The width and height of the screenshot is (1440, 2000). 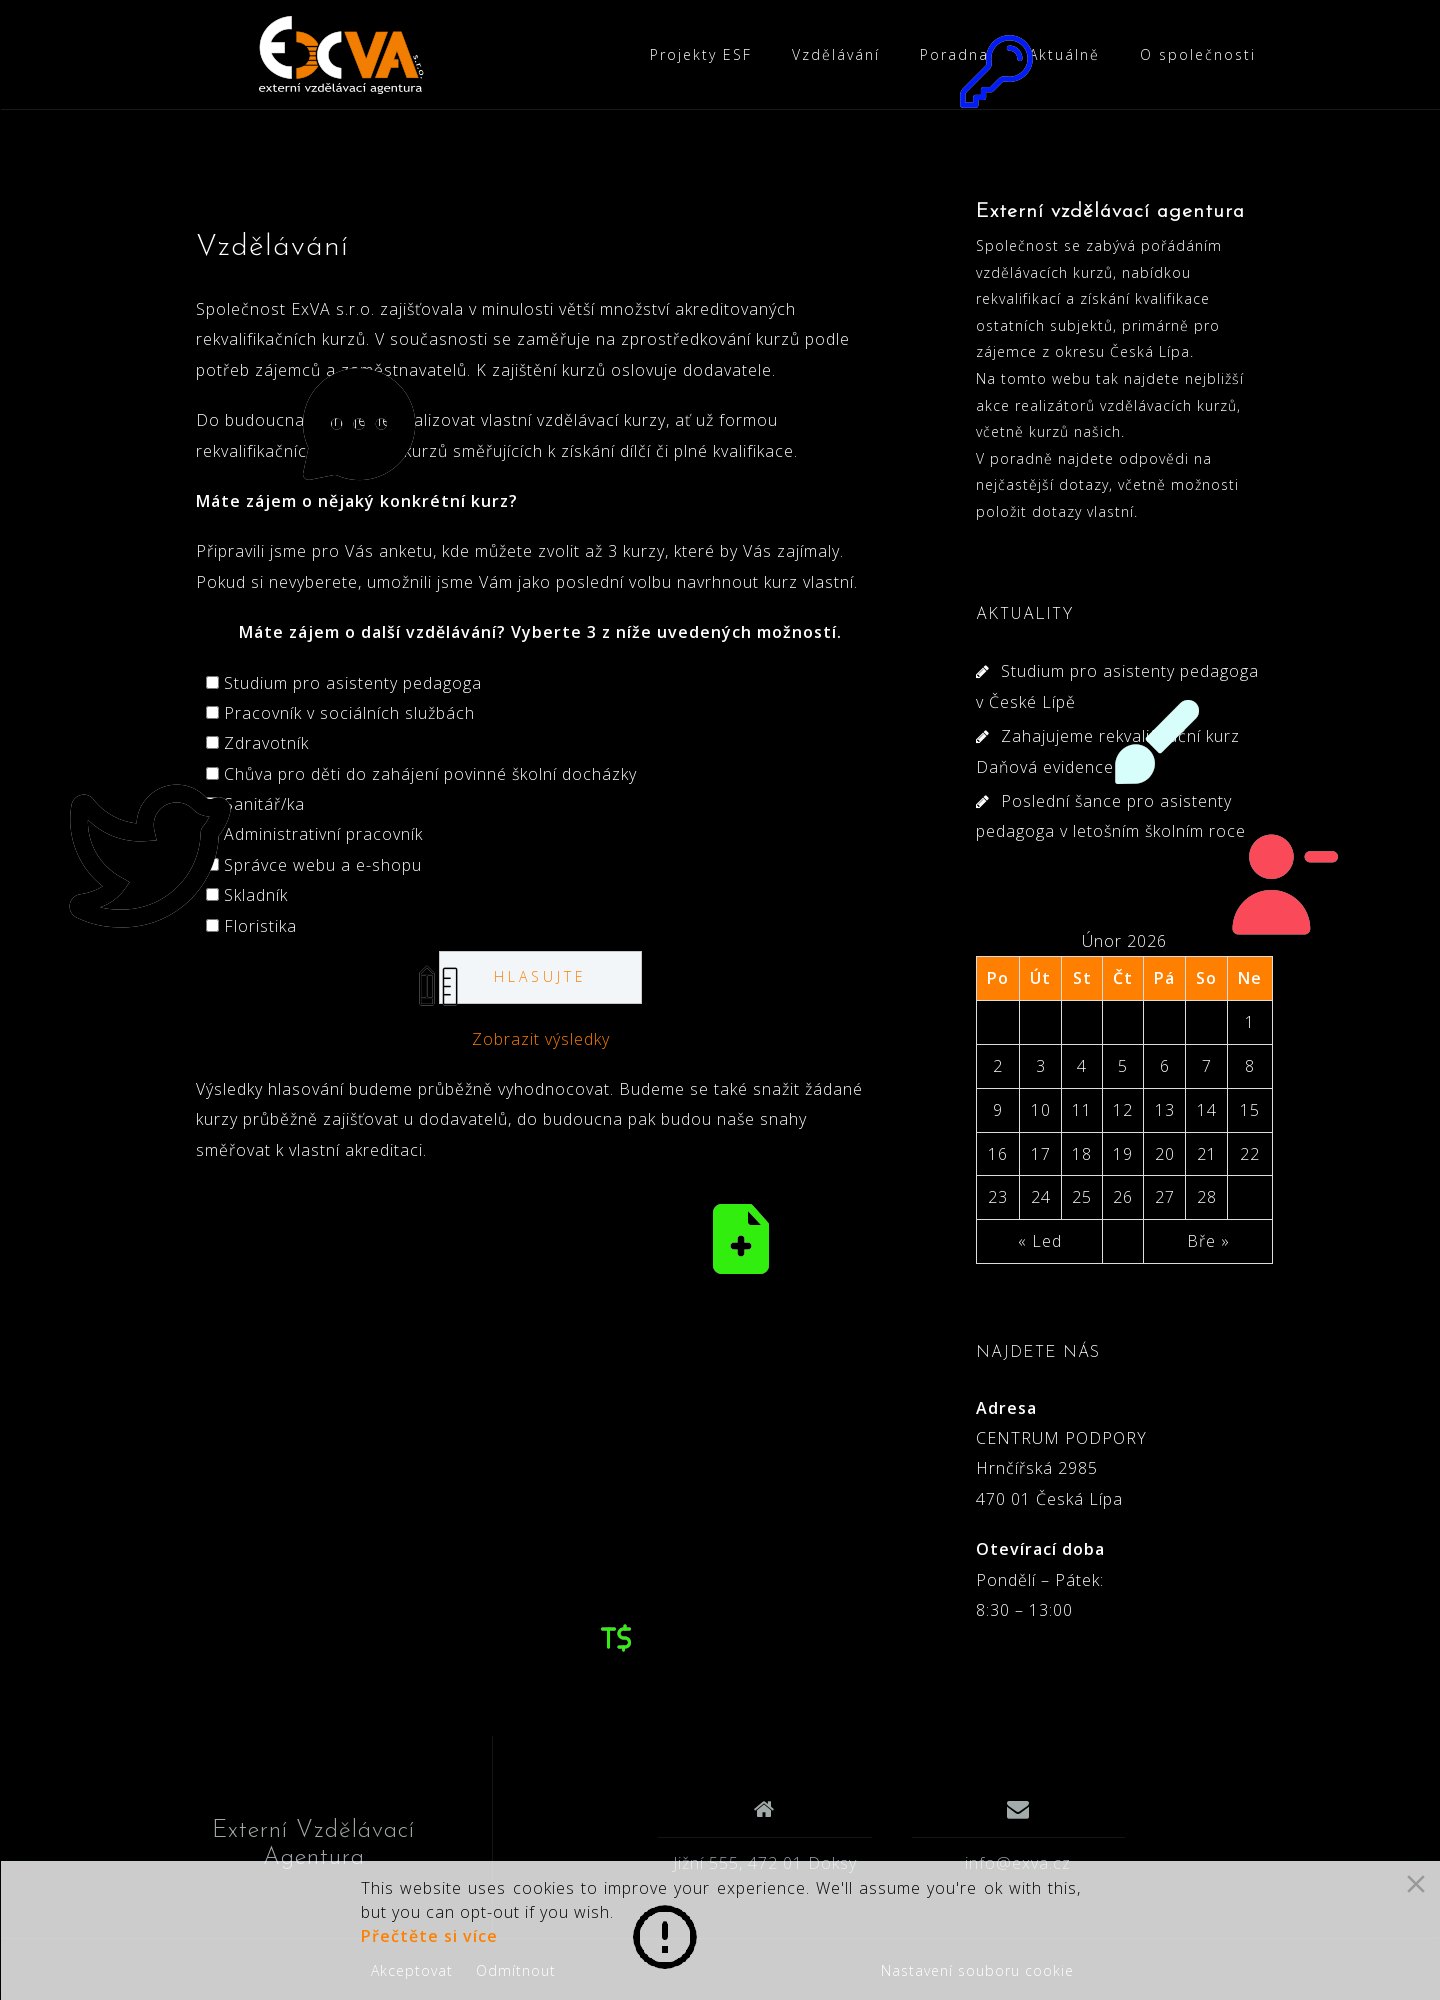 What do you see at coordinates (616, 1638) in the screenshot?
I see `represents Tongan paʻanga currency (T$)` at bounding box center [616, 1638].